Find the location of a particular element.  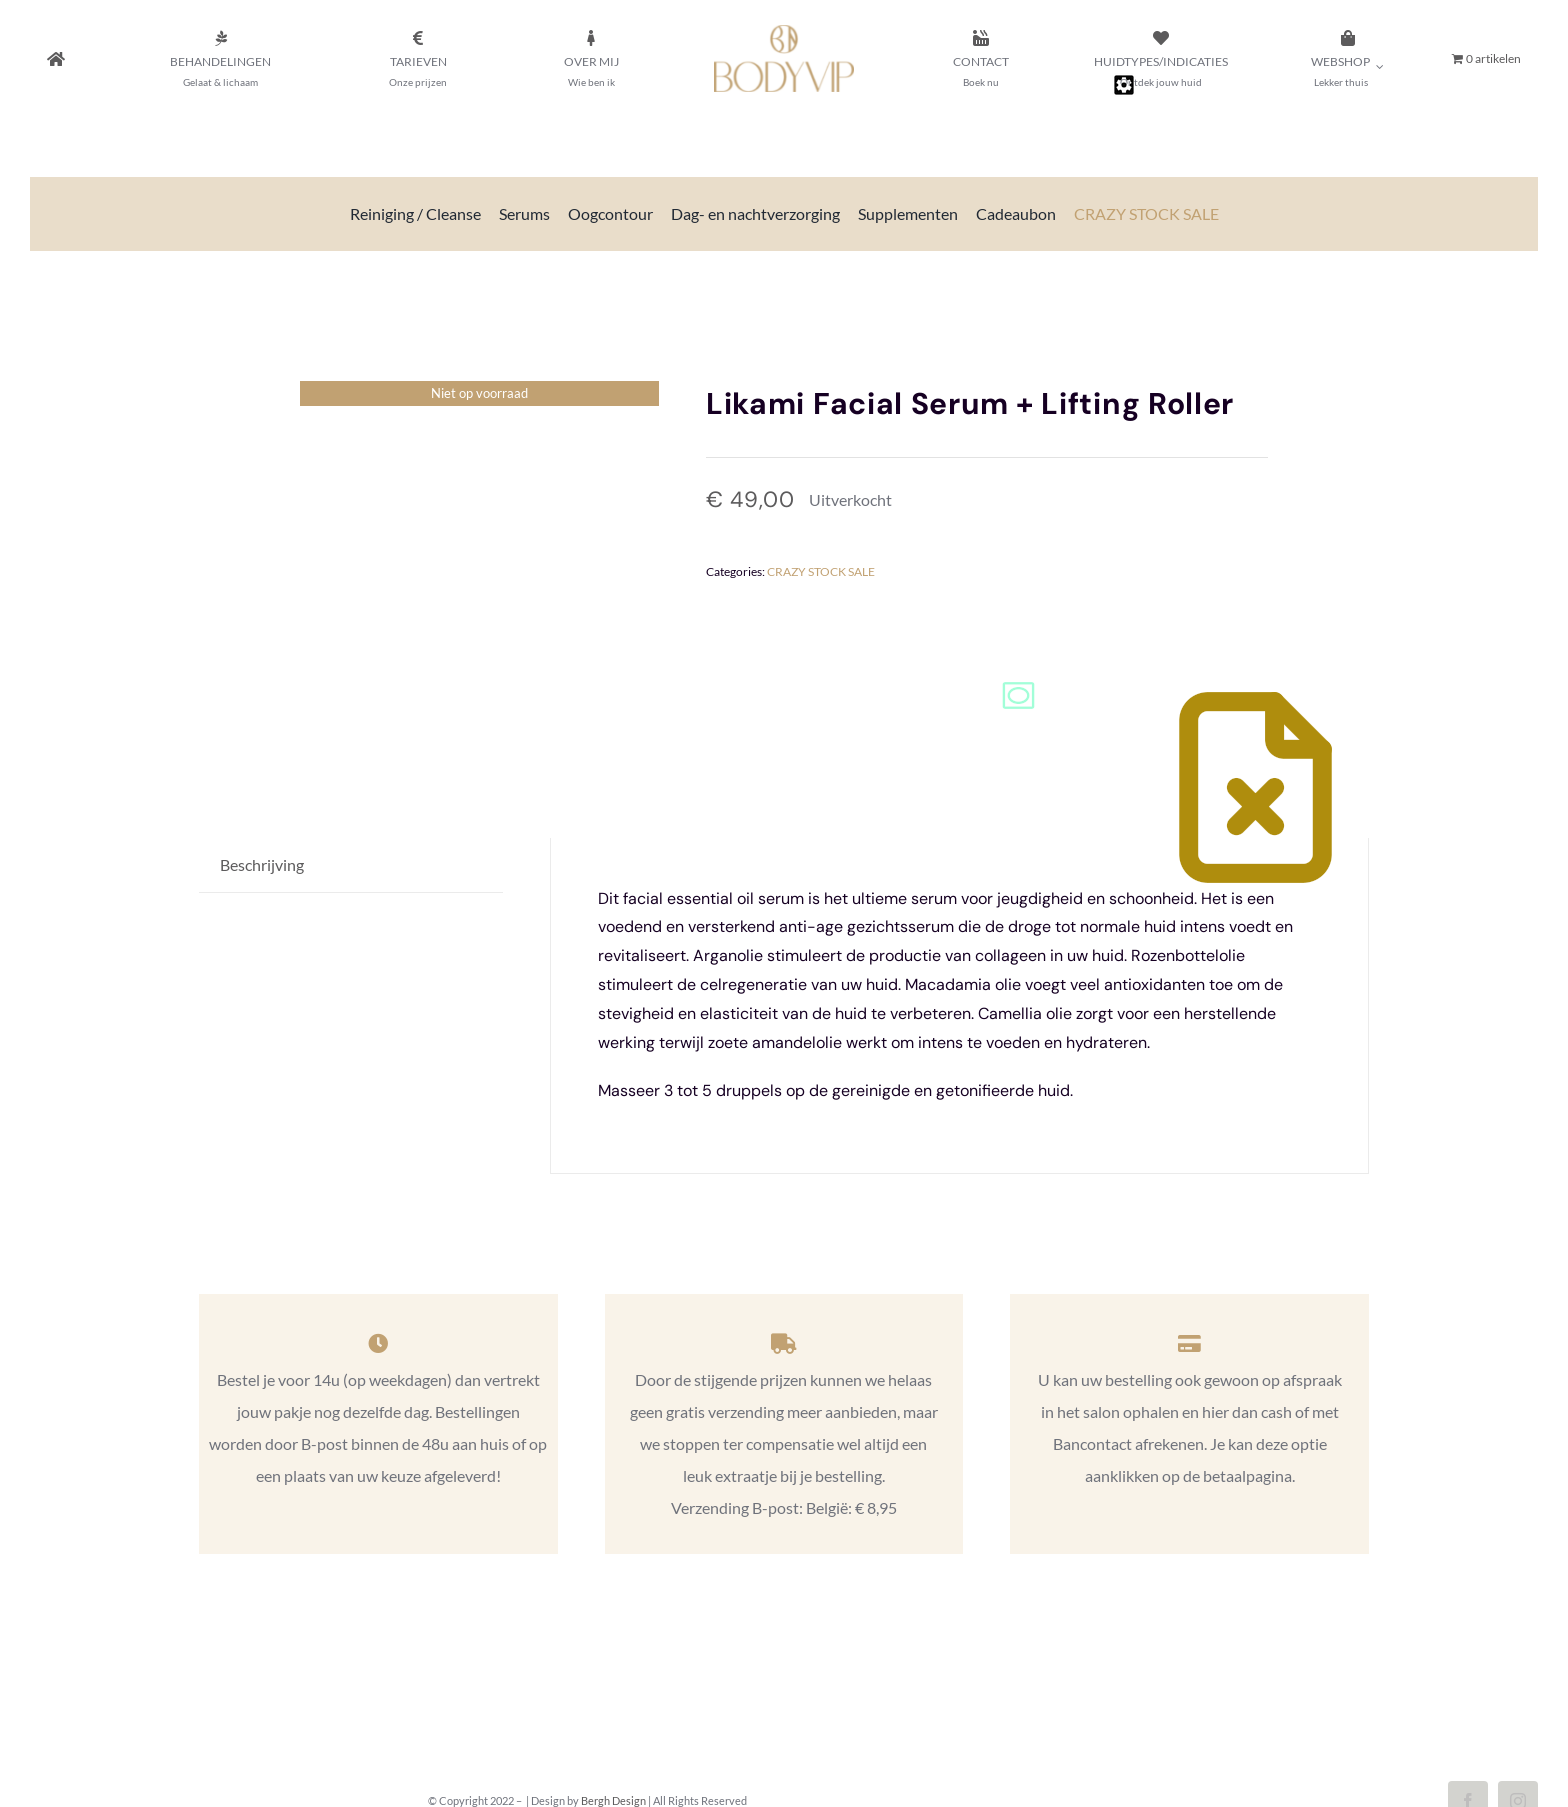

access application settings is located at coordinates (1124, 85).